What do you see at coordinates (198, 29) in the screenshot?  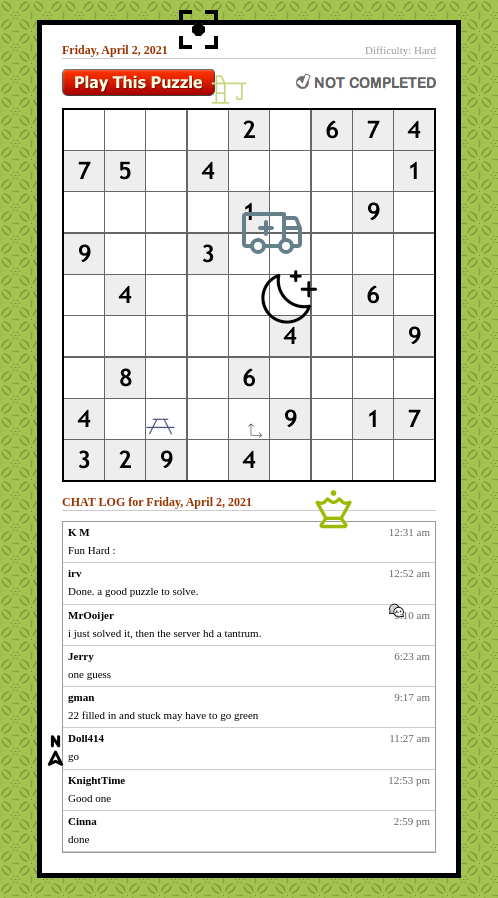 I see `center focus on the camera viewfinder` at bounding box center [198, 29].